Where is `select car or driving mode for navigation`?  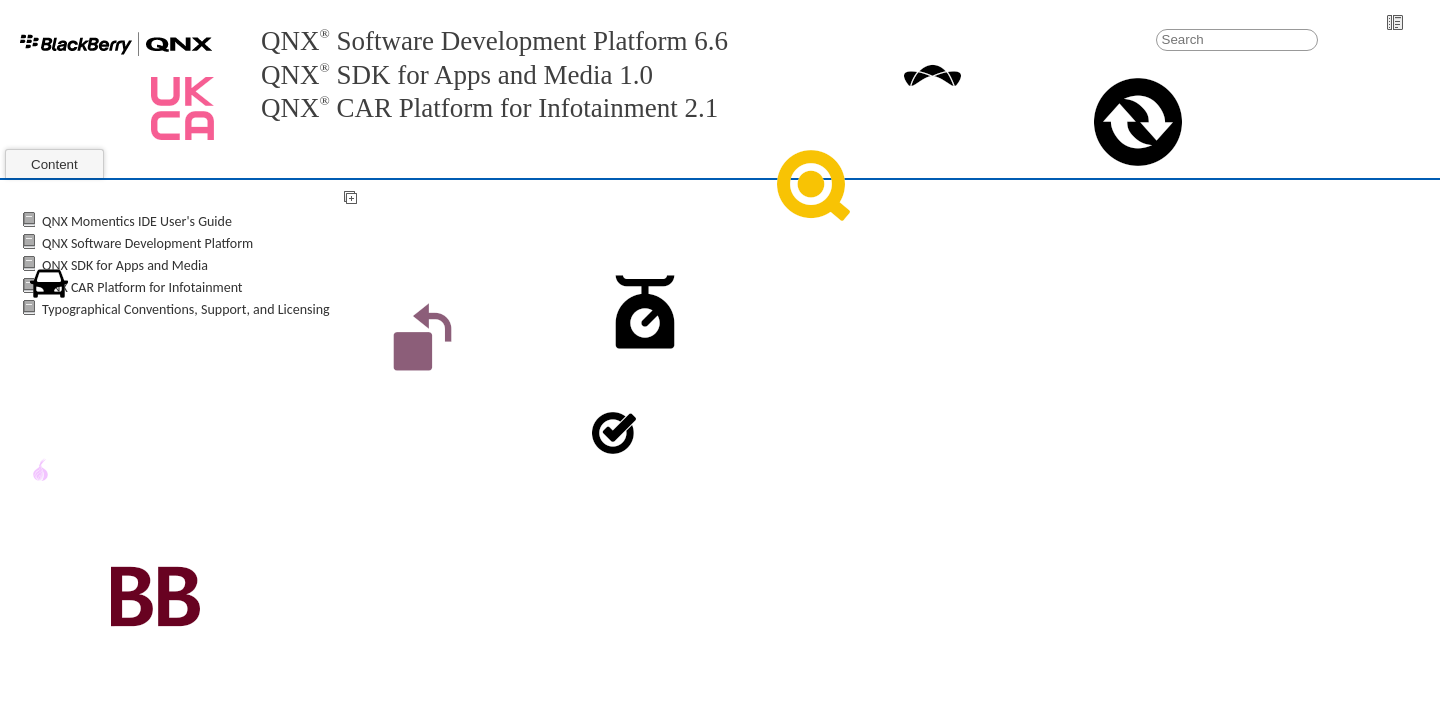
select car or driving mode for navigation is located at coordinates (49, 282).